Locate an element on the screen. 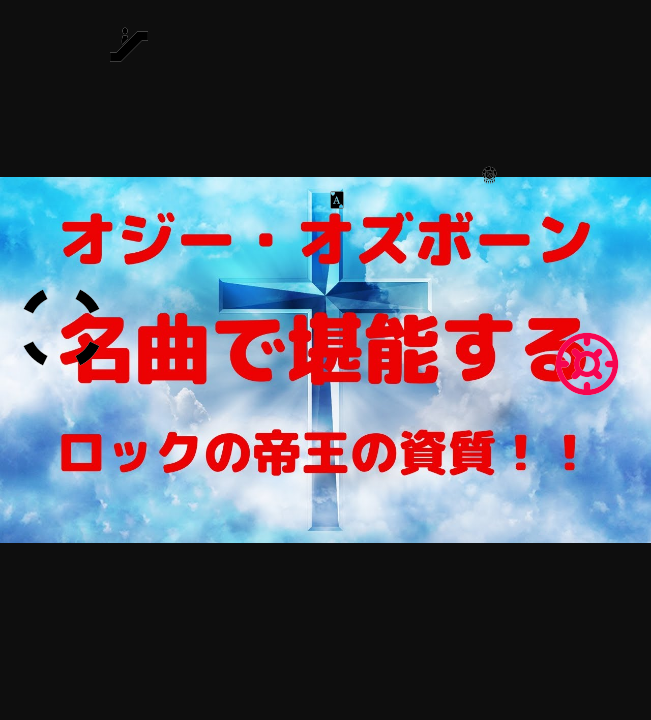  tap to select an item or target is located at coordinates (61, 327).